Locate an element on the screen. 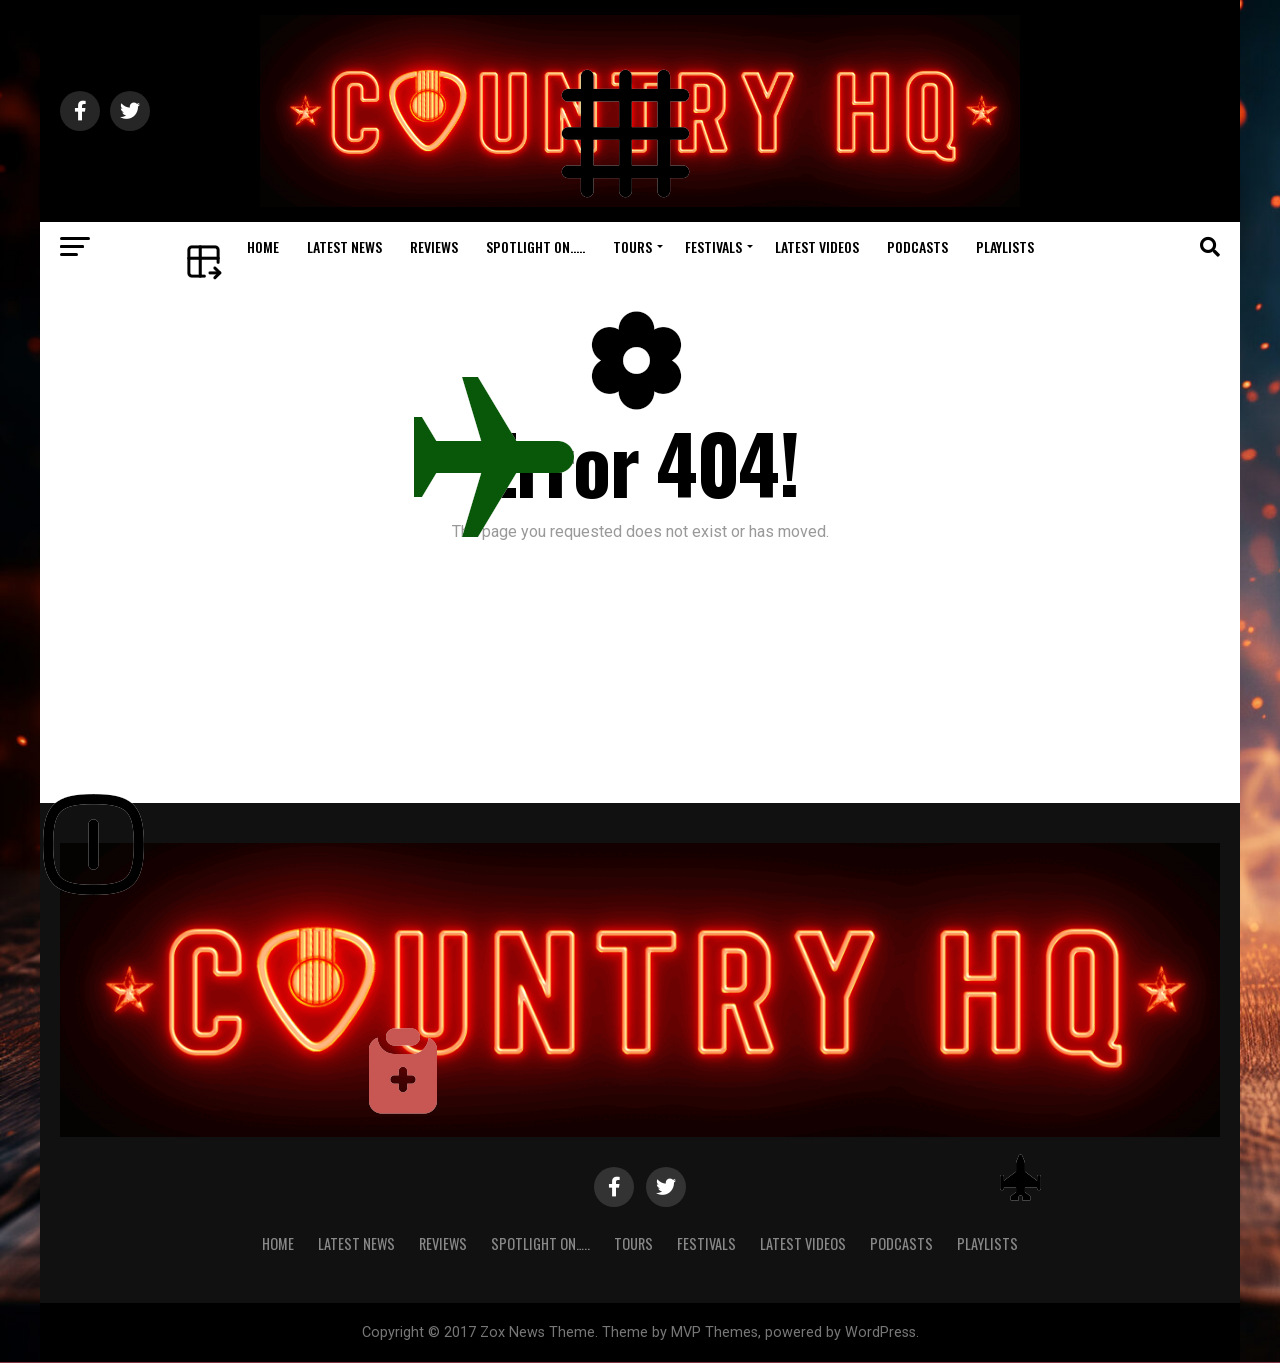  enable airplane mode is located at coordinates (494, 457).